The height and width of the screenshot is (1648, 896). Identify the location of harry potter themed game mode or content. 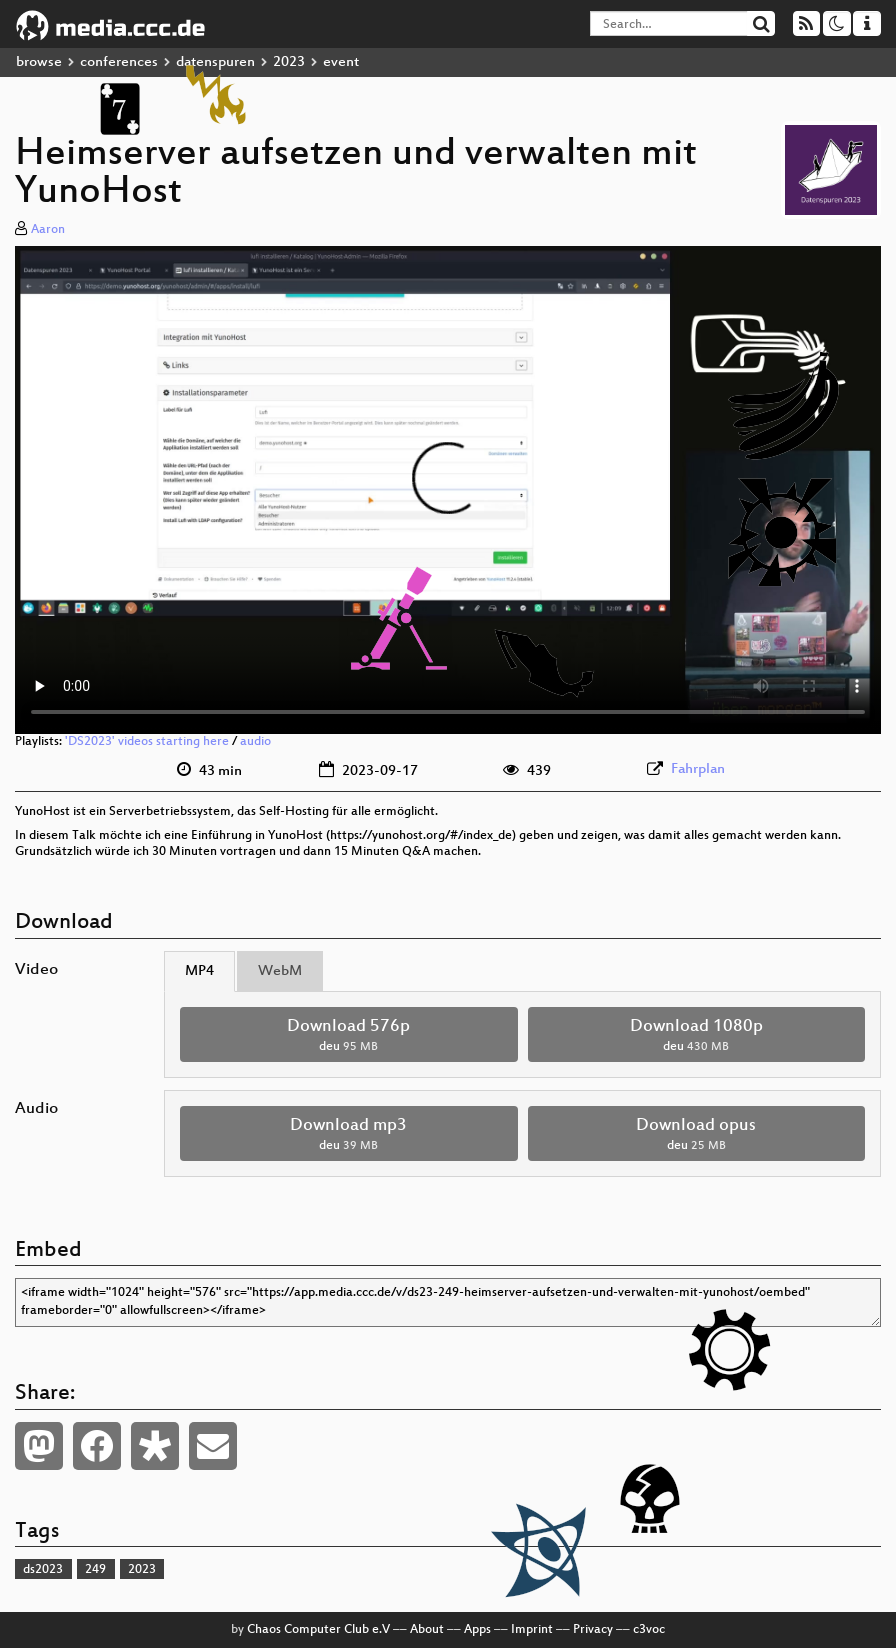
(650, 1499).